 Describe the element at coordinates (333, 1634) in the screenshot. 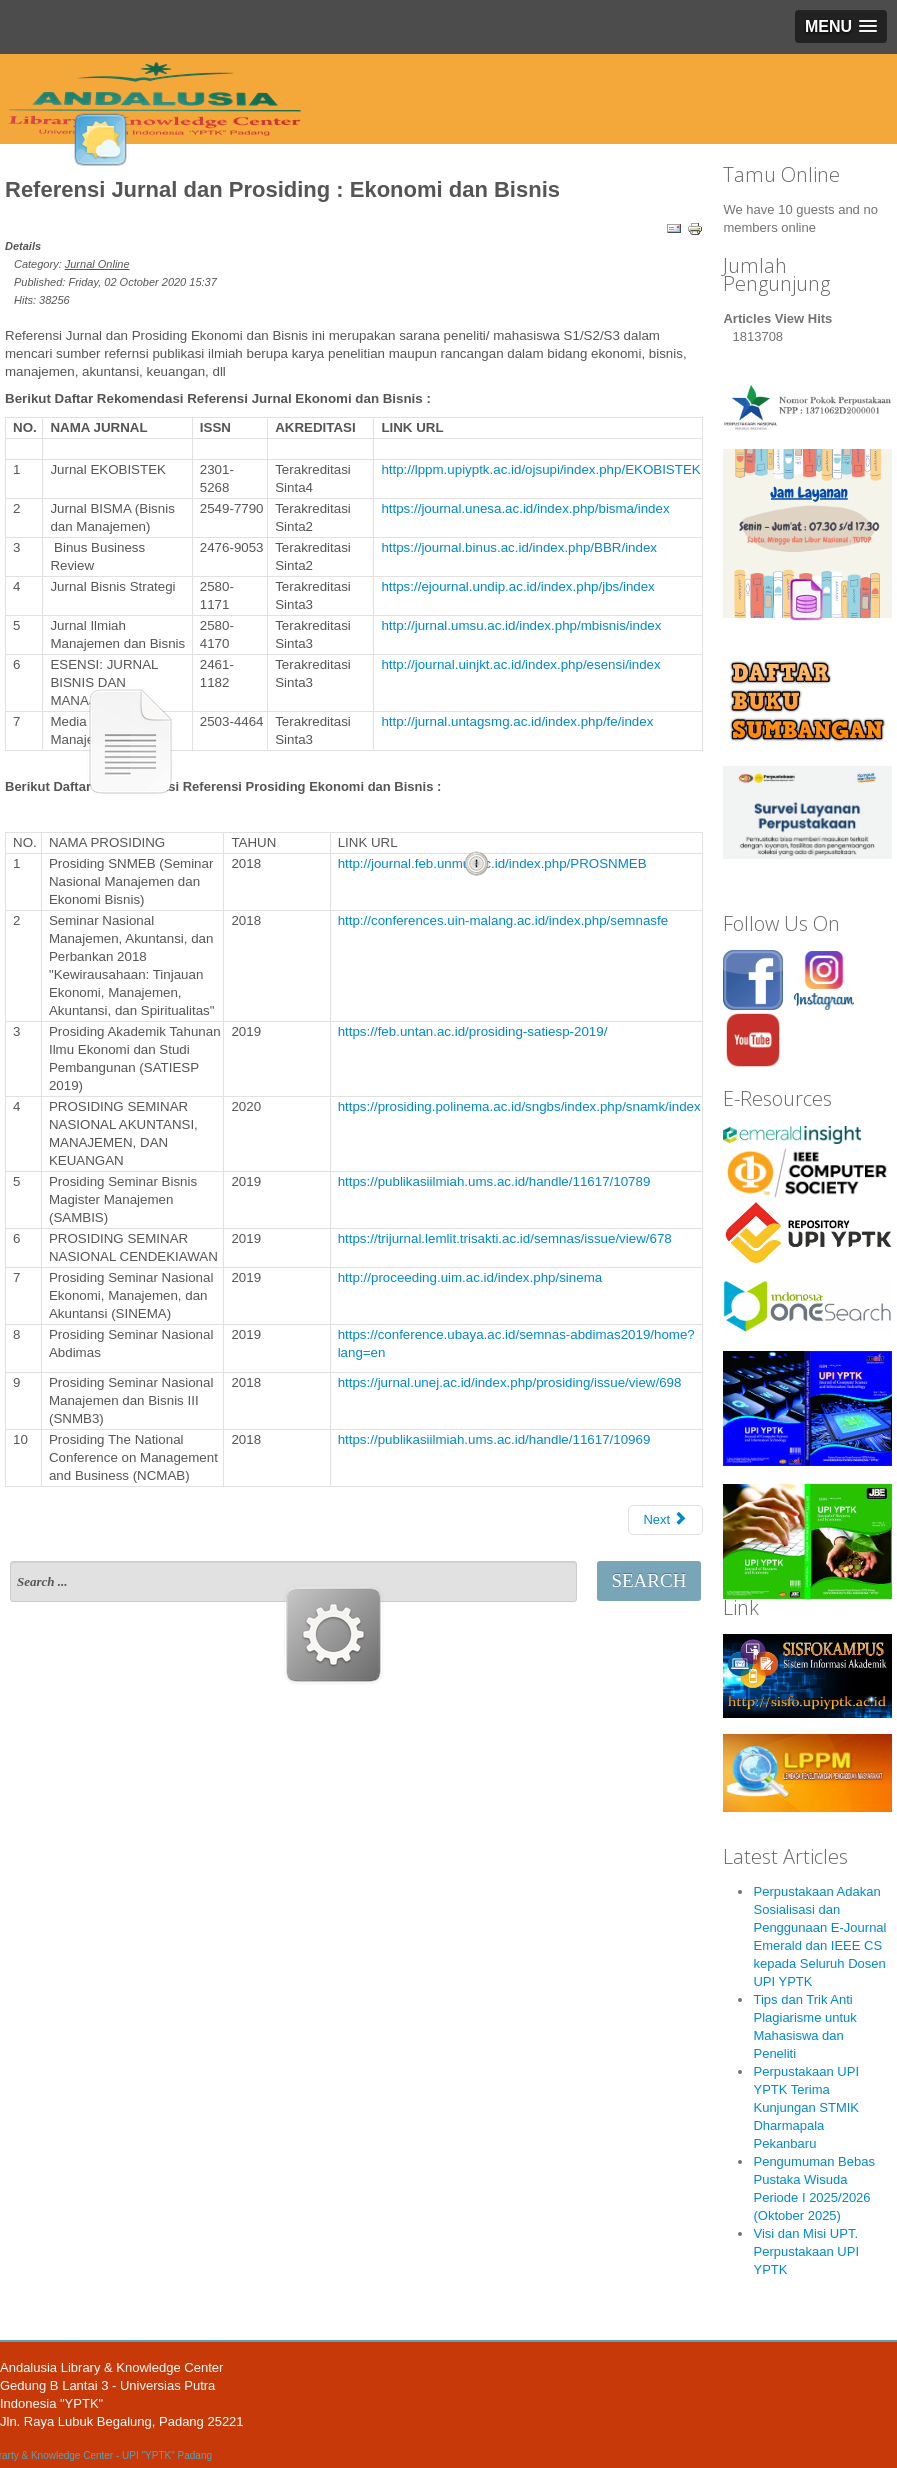

I see `shared library file type indicator` at that location.